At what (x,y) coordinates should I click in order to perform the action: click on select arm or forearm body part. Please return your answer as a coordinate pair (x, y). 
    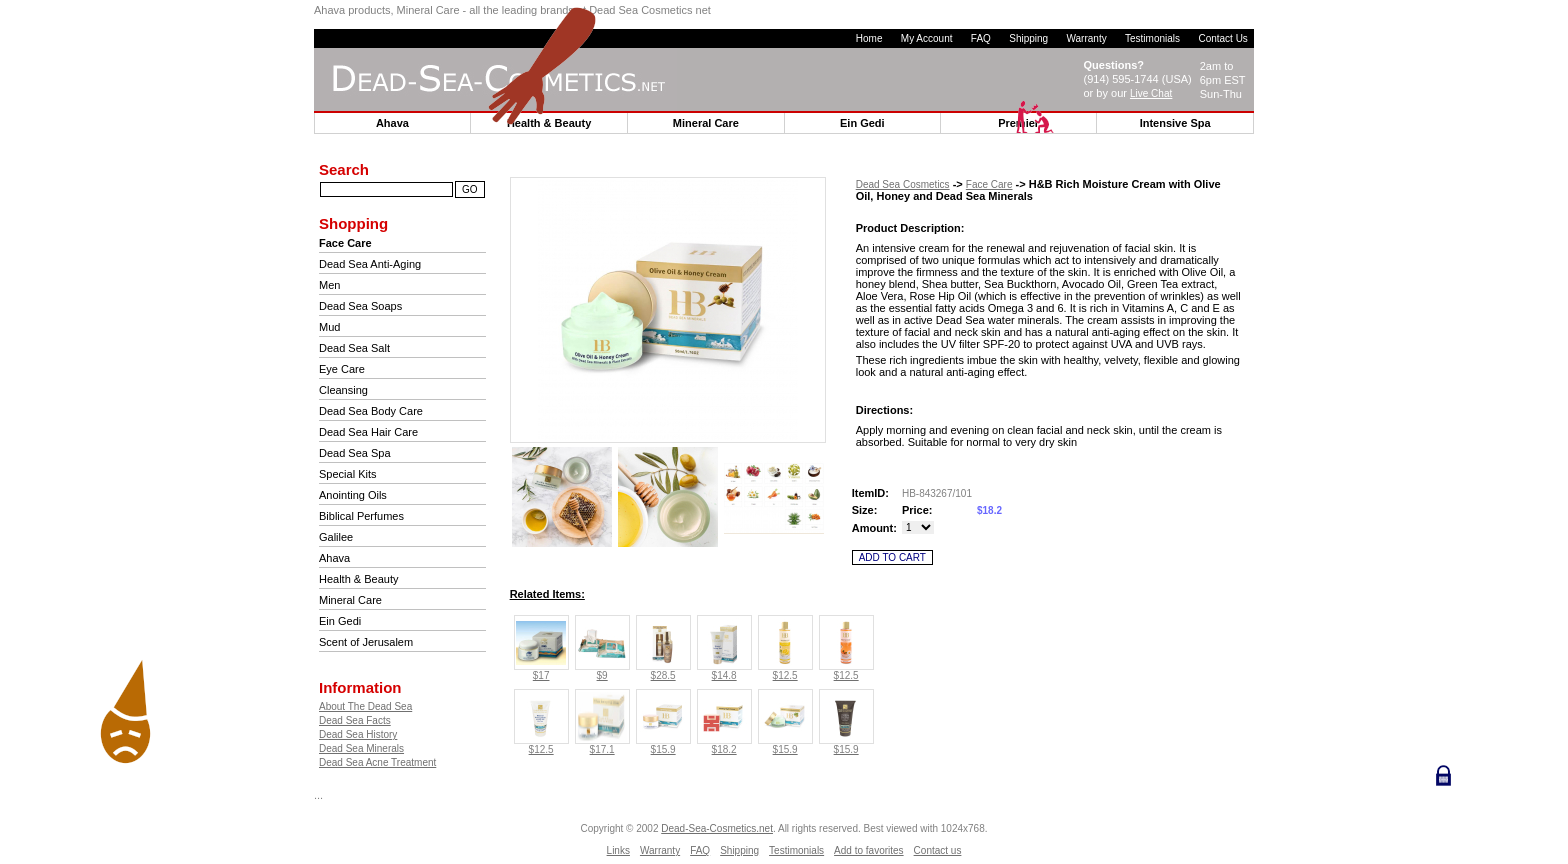
    Looking at the image, I should click on (542, 66).